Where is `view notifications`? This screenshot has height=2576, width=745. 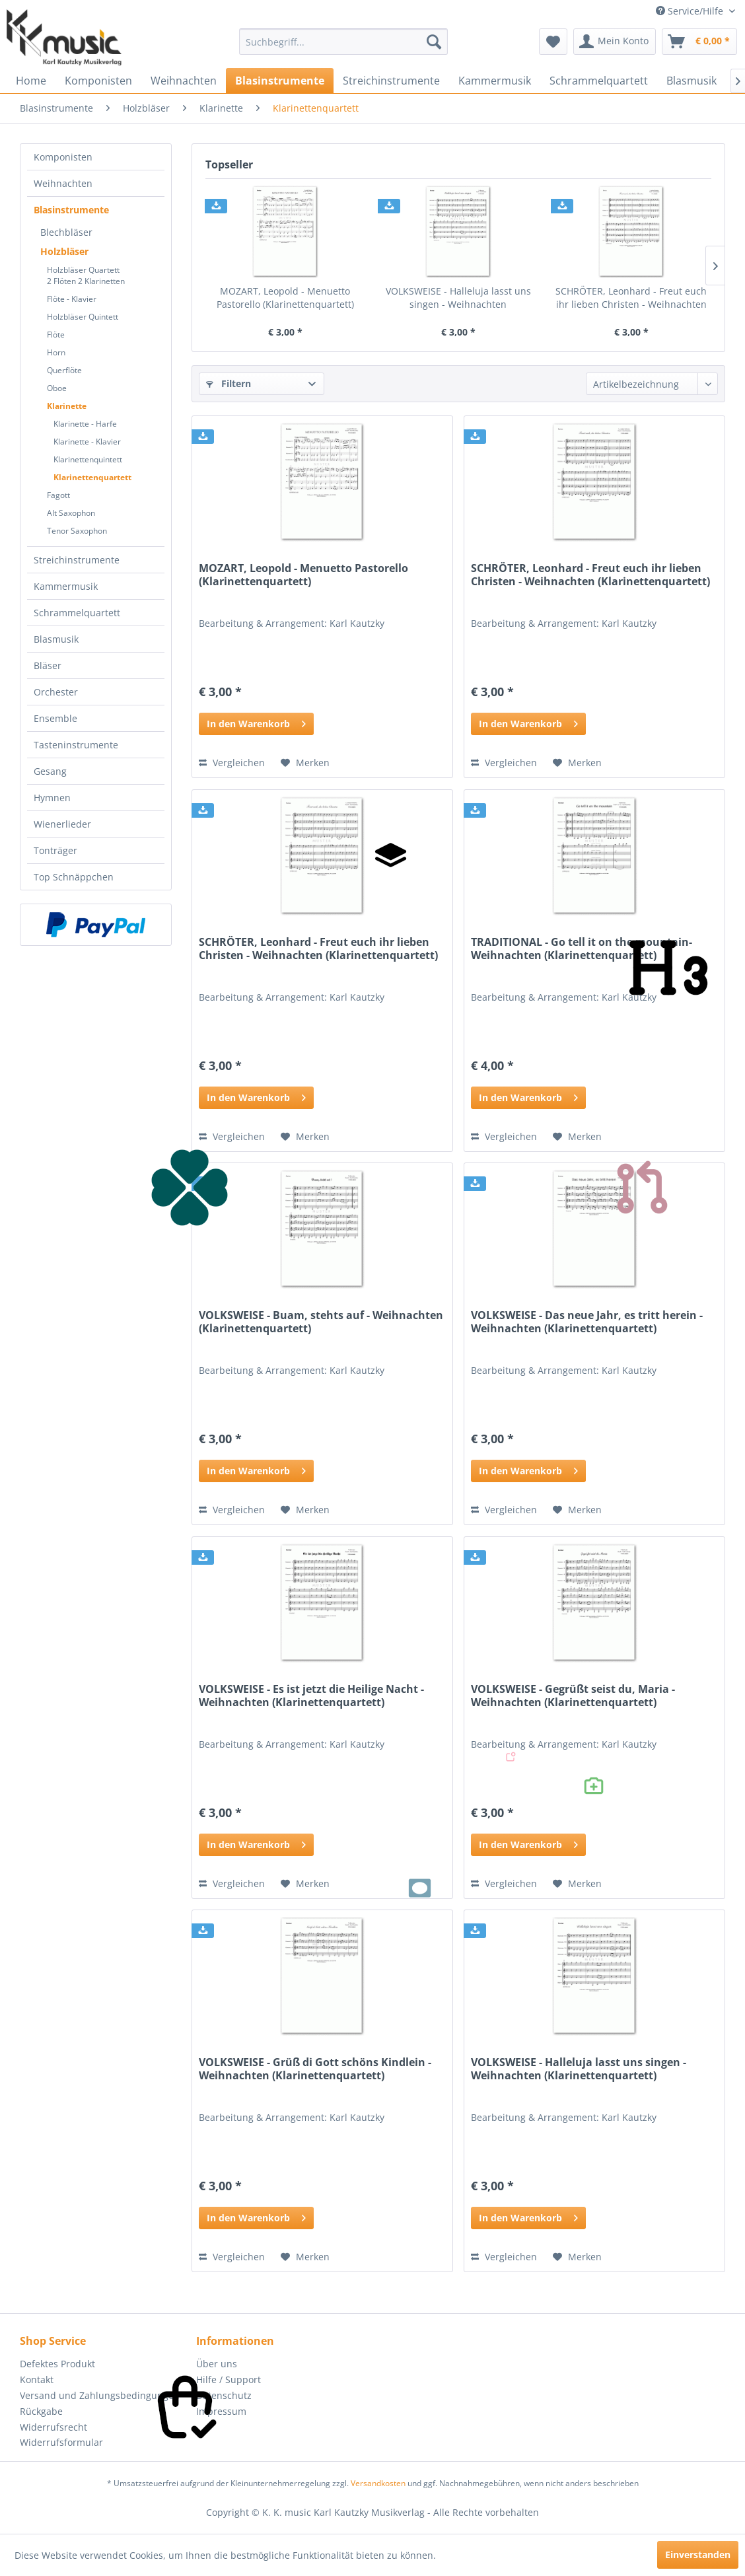 view notifications is located at coordinates (511, 1757).